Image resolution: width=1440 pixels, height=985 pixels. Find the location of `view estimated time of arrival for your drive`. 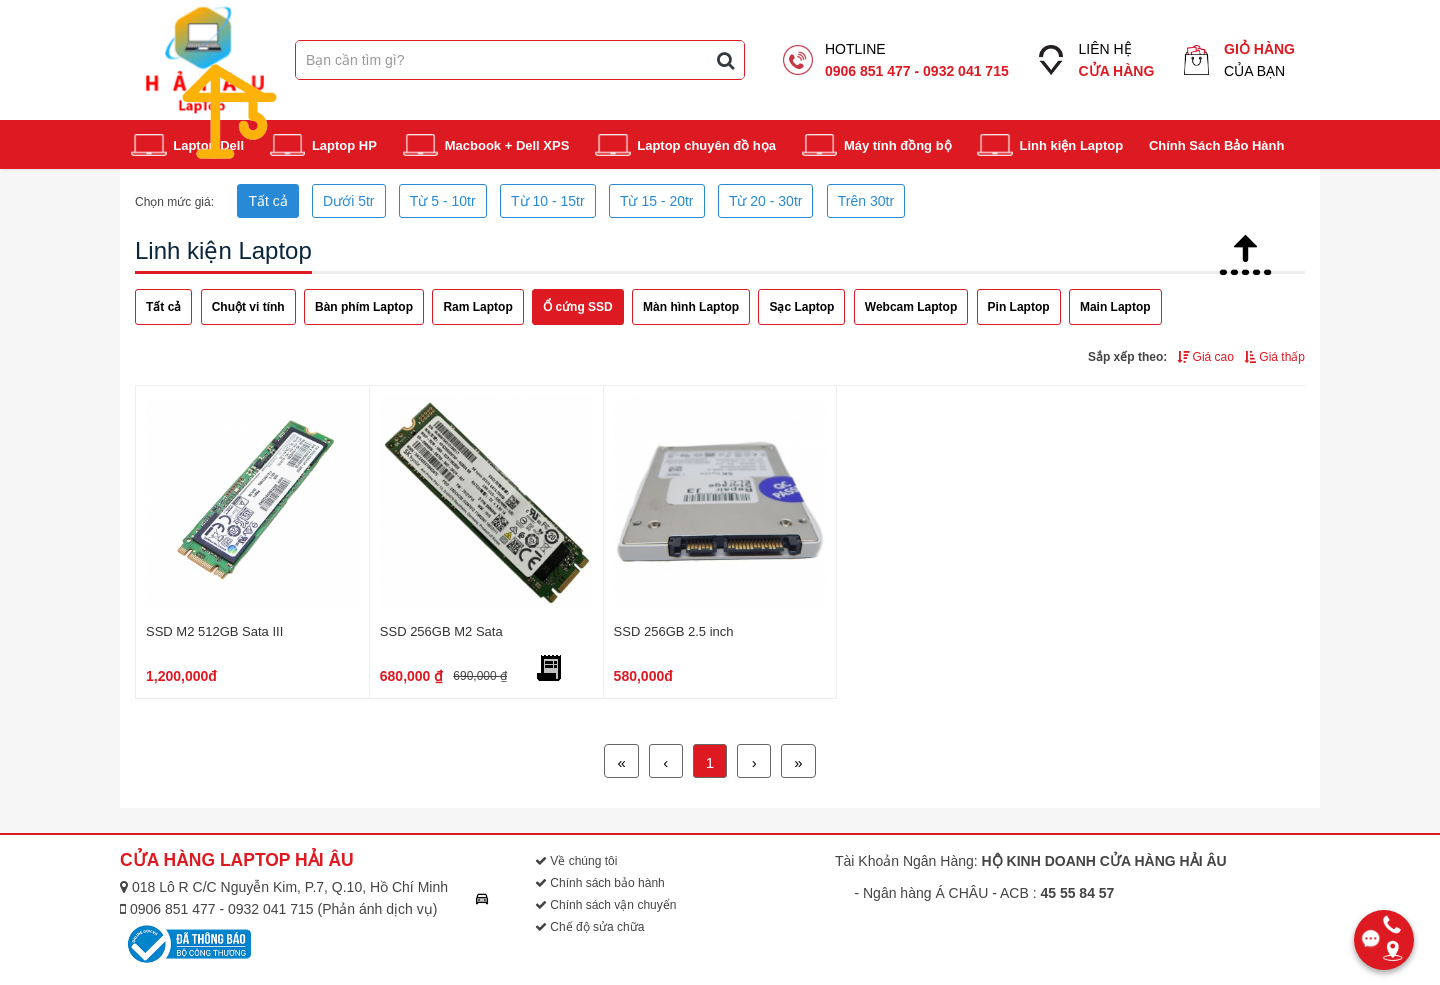

view estimated time of arrival for your drive is located at coordinates (482, 899).